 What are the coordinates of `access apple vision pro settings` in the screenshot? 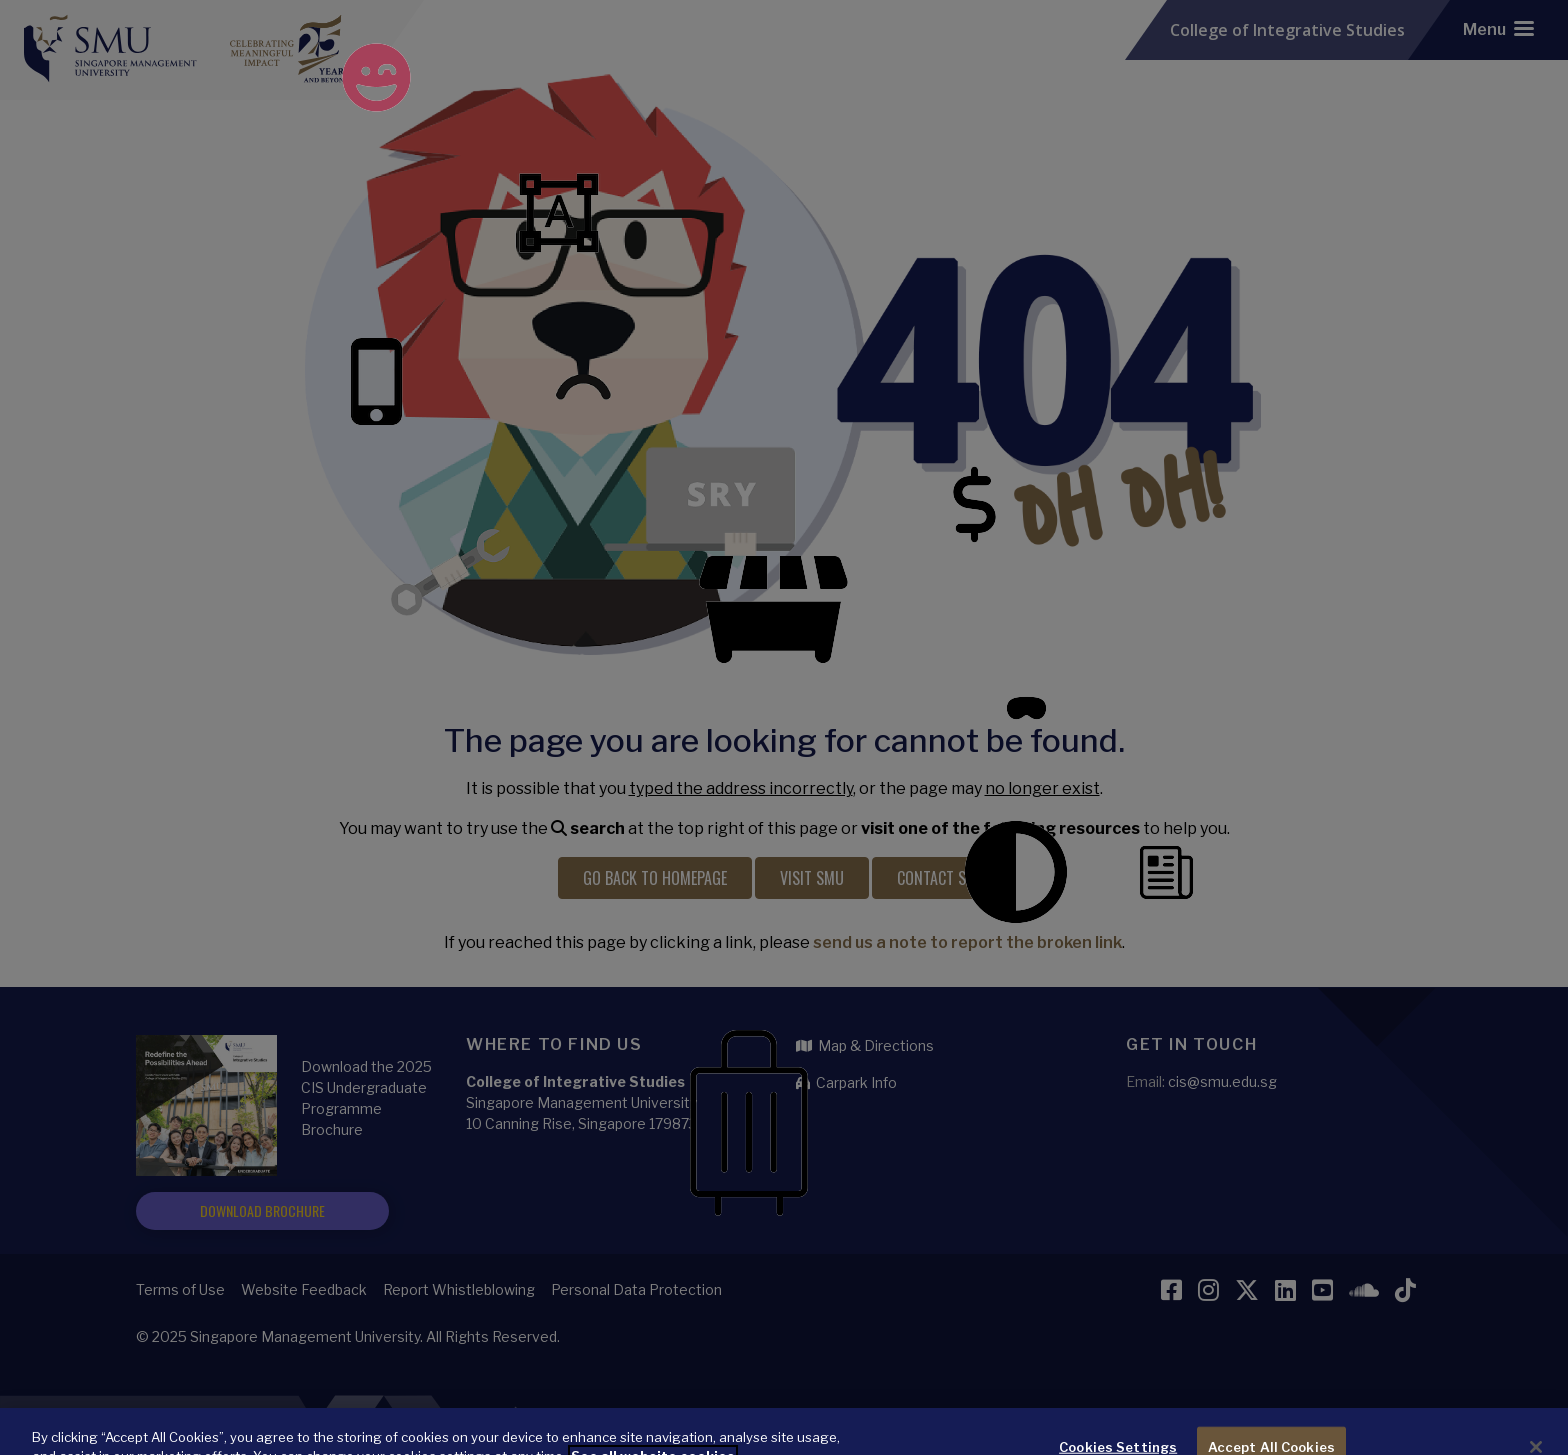 It's located at (1026, 707).